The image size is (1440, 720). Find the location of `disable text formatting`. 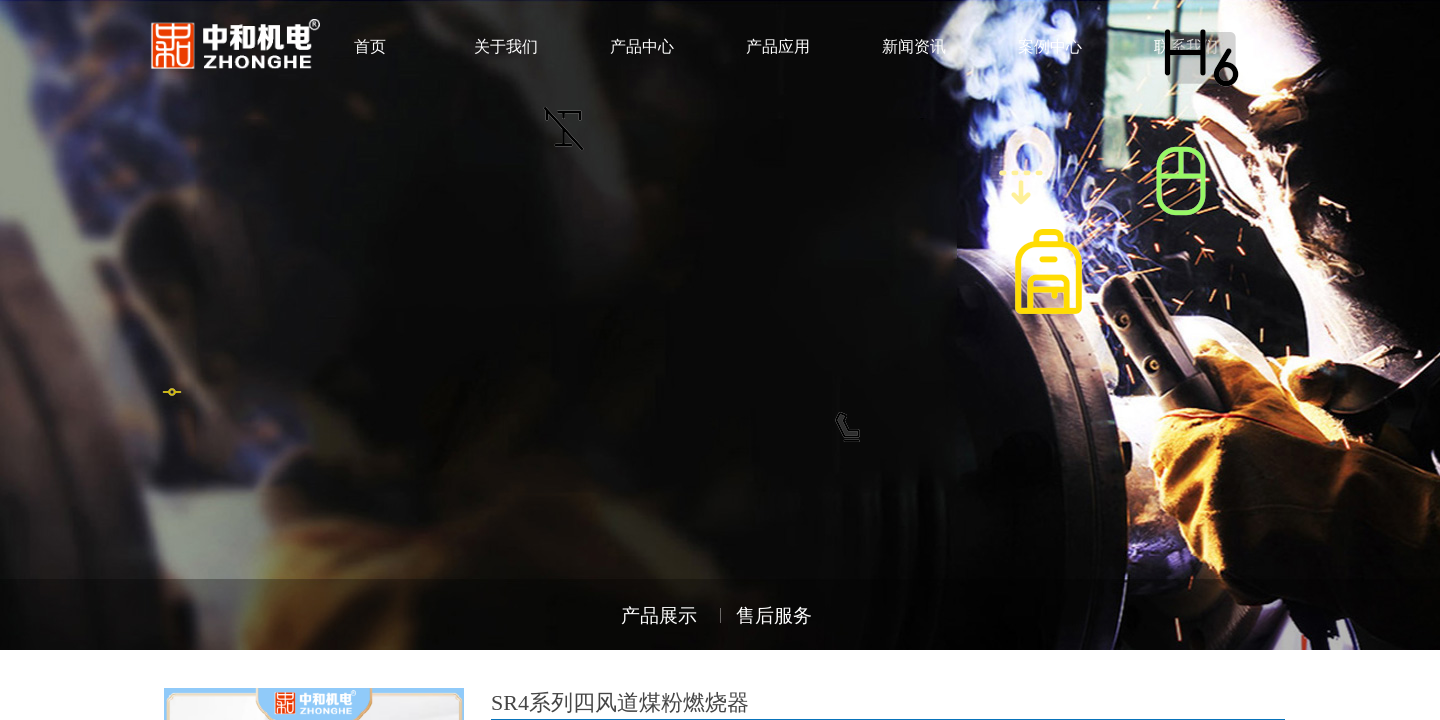

disable text formatting is located at coordinates (563, 128).